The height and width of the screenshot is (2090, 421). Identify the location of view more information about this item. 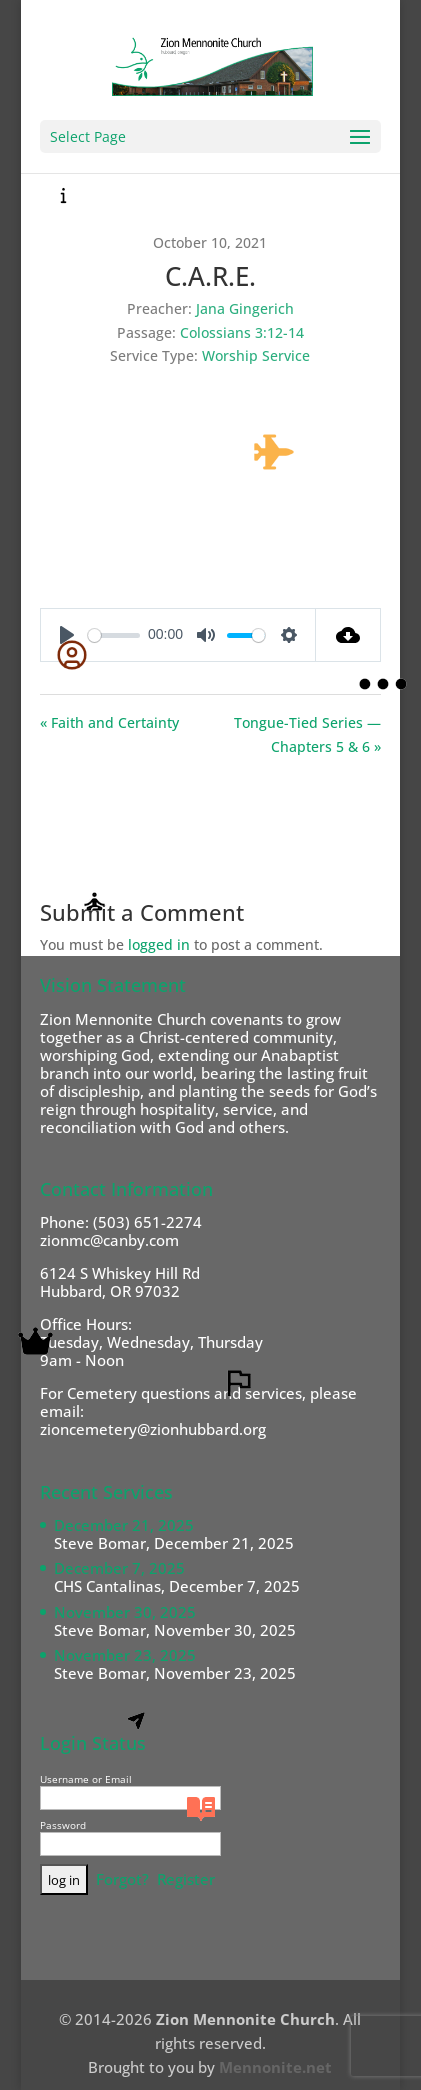
(63, 195).